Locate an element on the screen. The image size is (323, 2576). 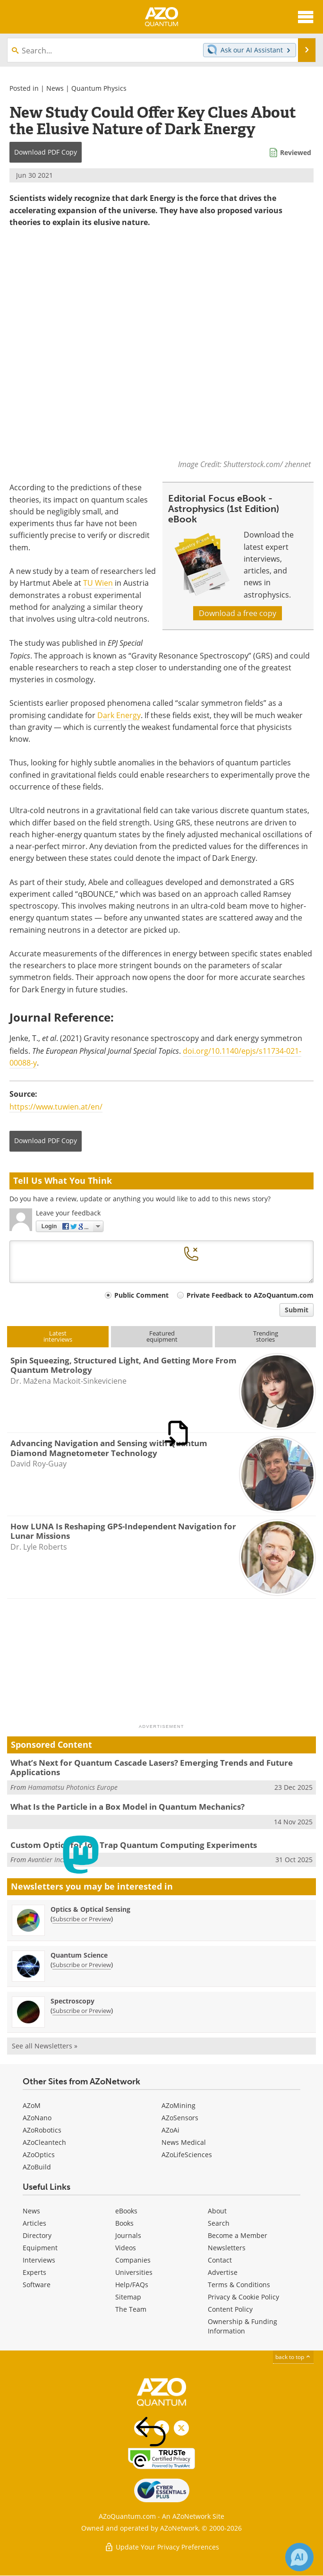
import a file from another source is located at coordinates (178, 1433).